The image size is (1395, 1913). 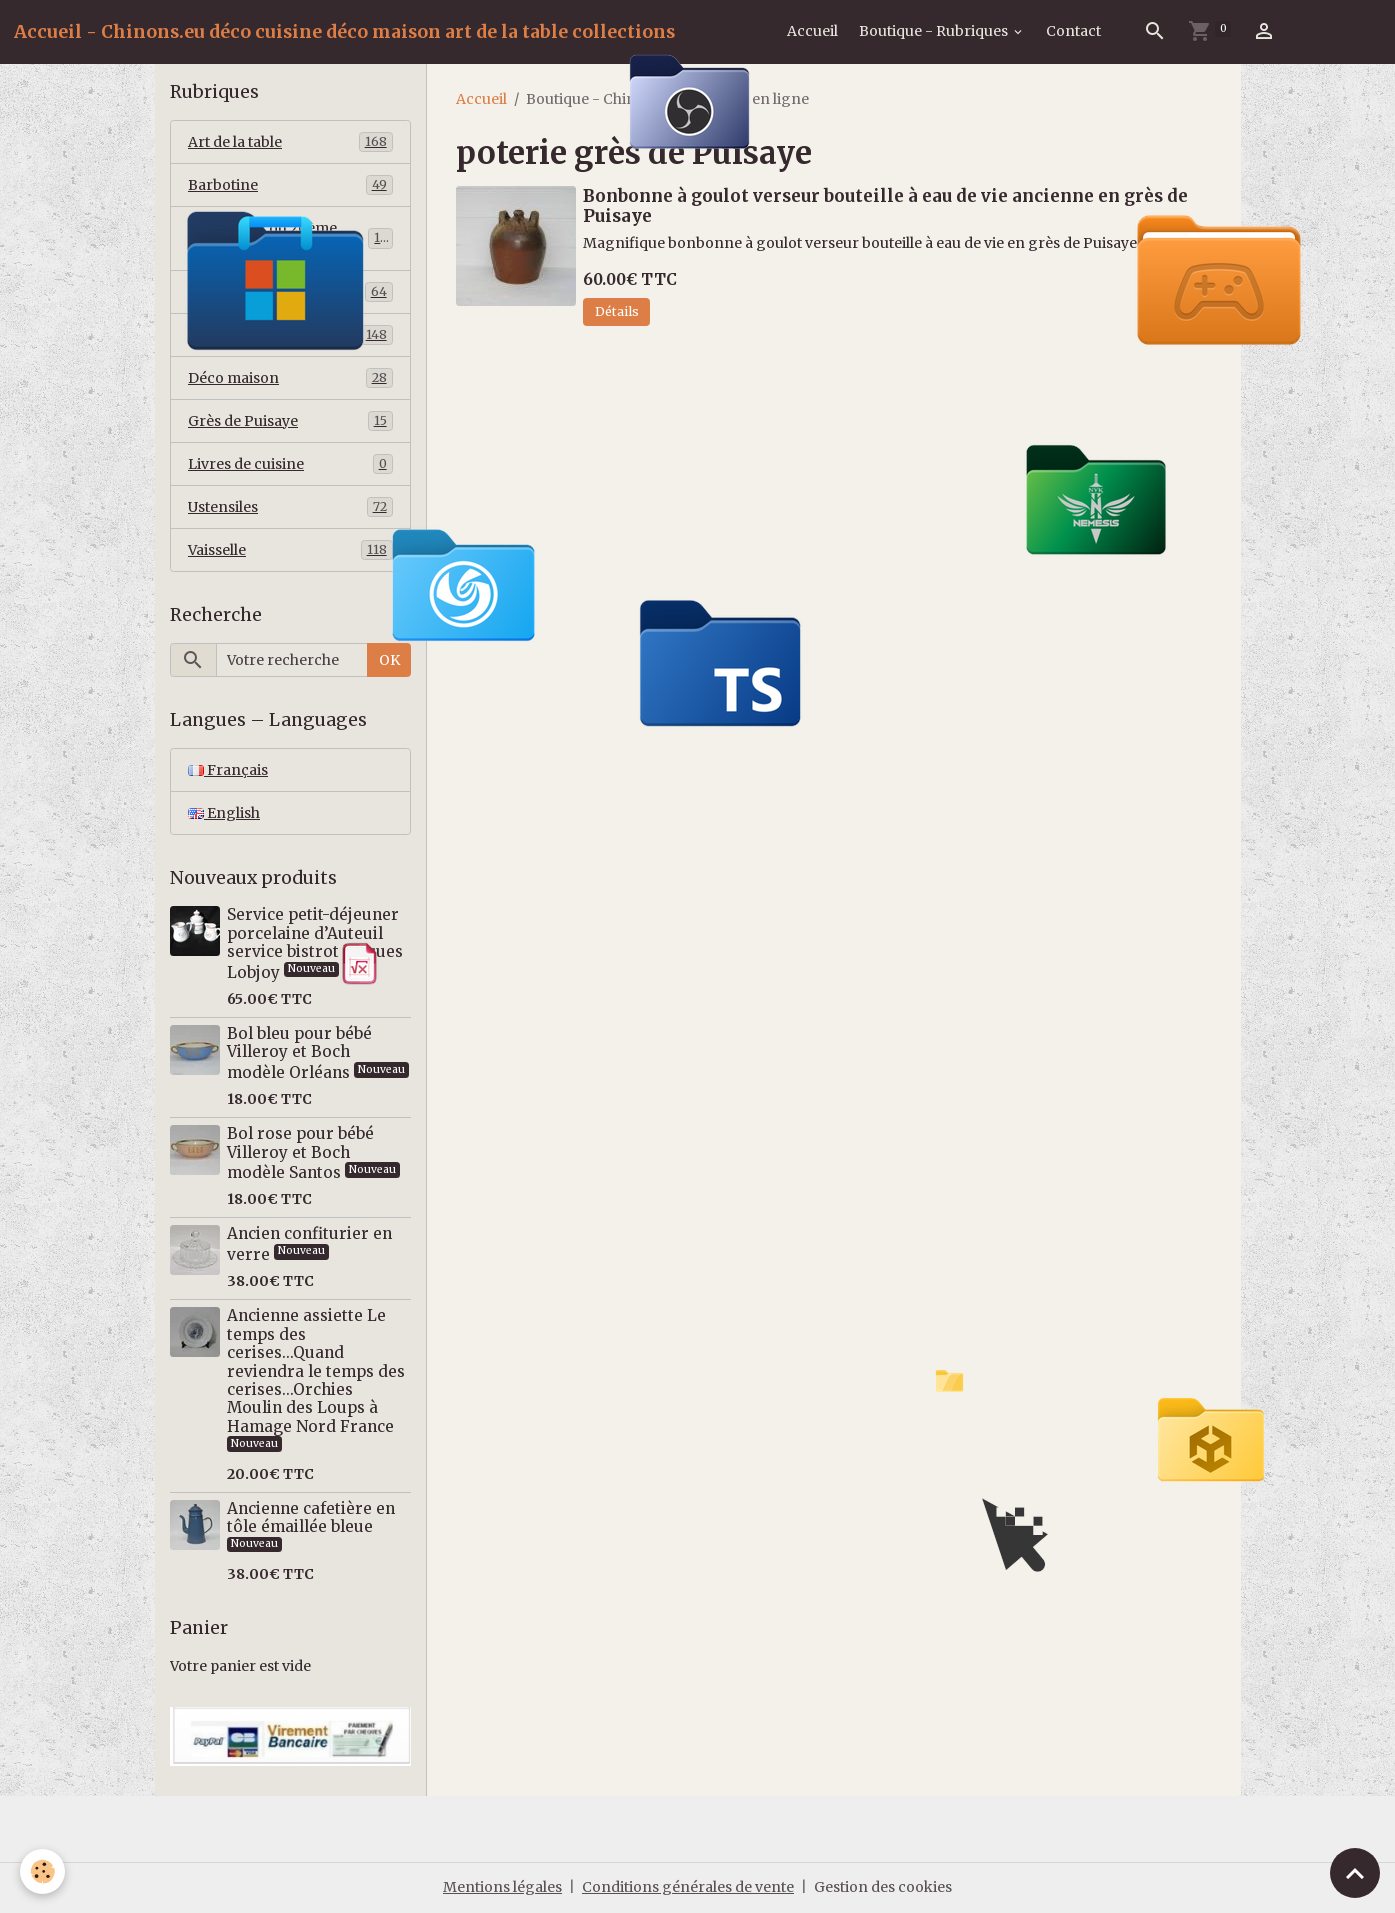 What do you see at coordinates (719, 667) in the screenshot?
I see `open typescript project files folder` at bounding box center [719, 667].